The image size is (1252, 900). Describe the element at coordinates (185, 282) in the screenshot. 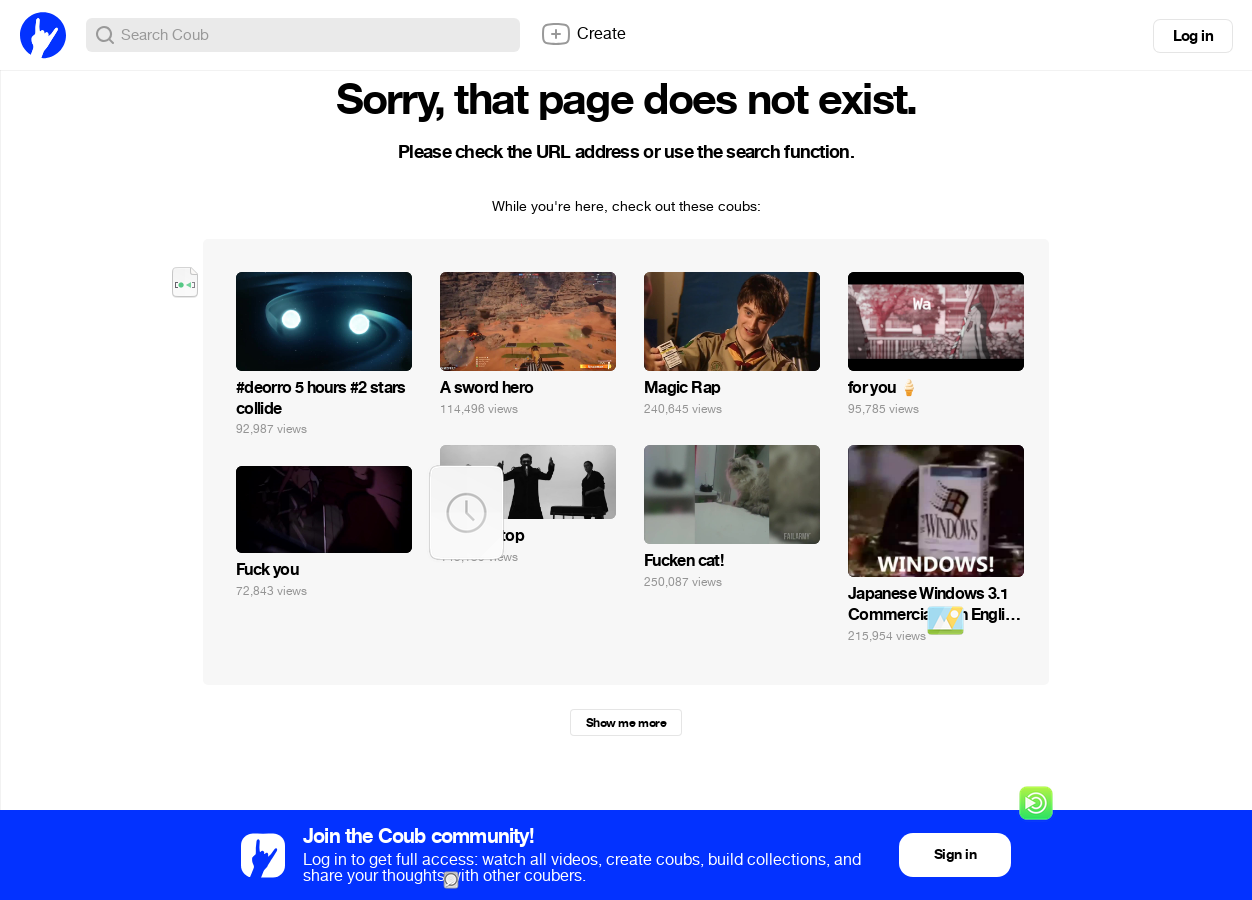

I see `a systemd unit configuration file` at that location.